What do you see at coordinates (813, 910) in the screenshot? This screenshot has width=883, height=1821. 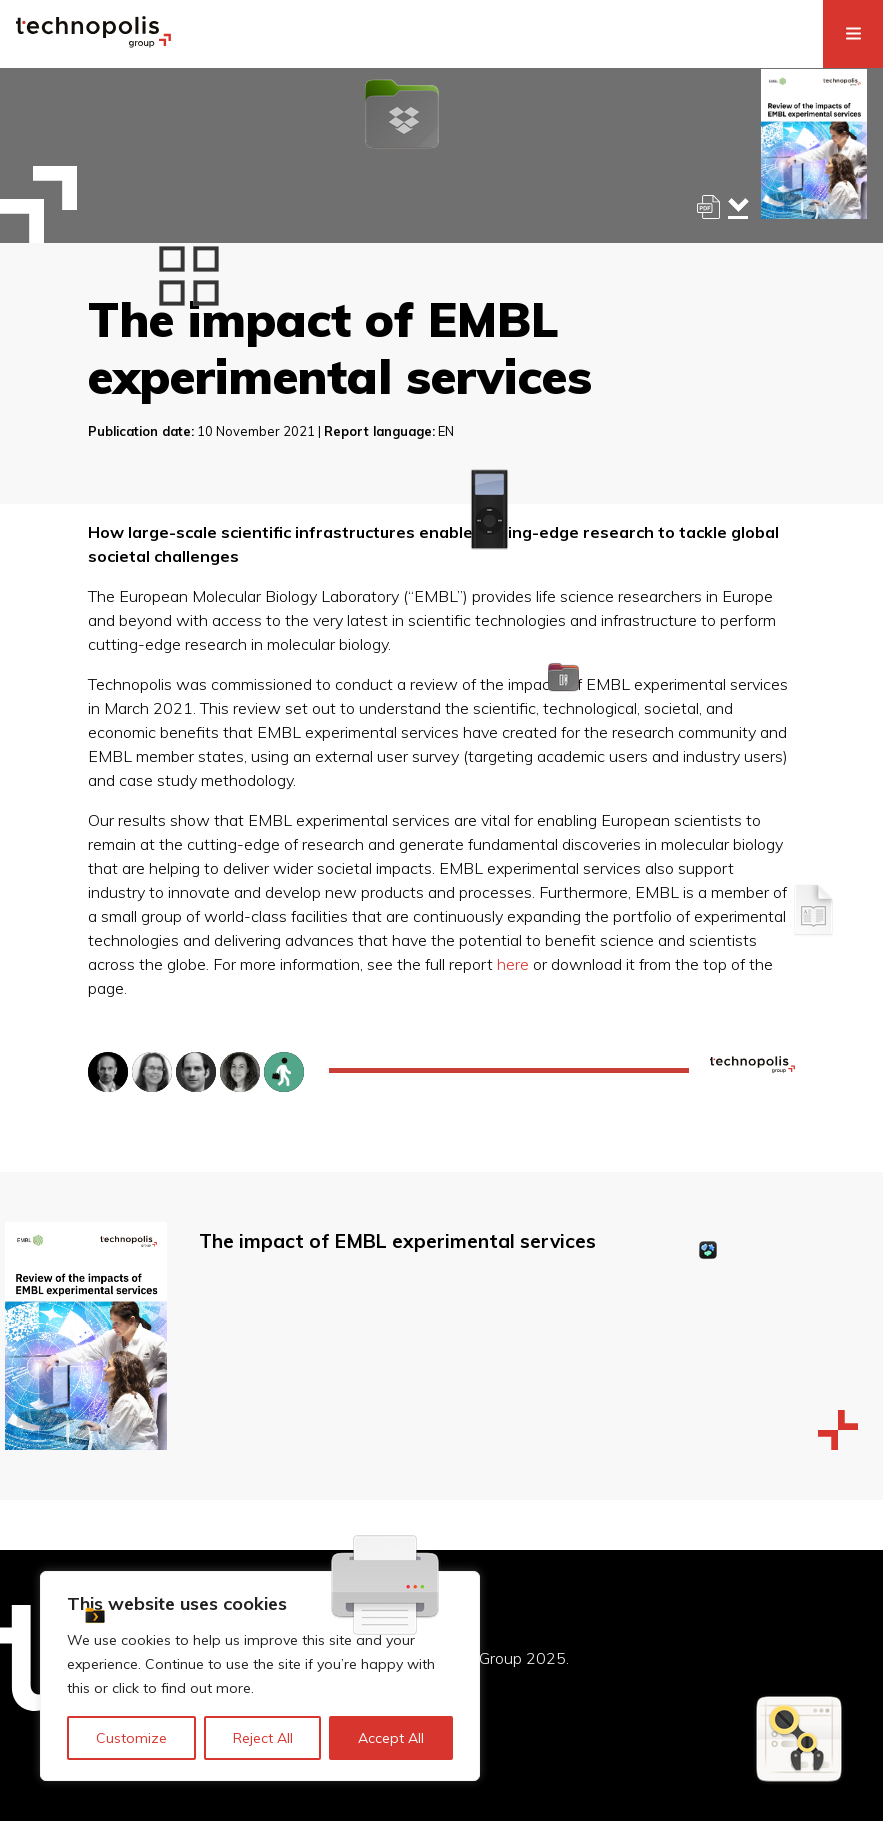 I see `a mobipocket ebook file` at bounding box center [813, 910].